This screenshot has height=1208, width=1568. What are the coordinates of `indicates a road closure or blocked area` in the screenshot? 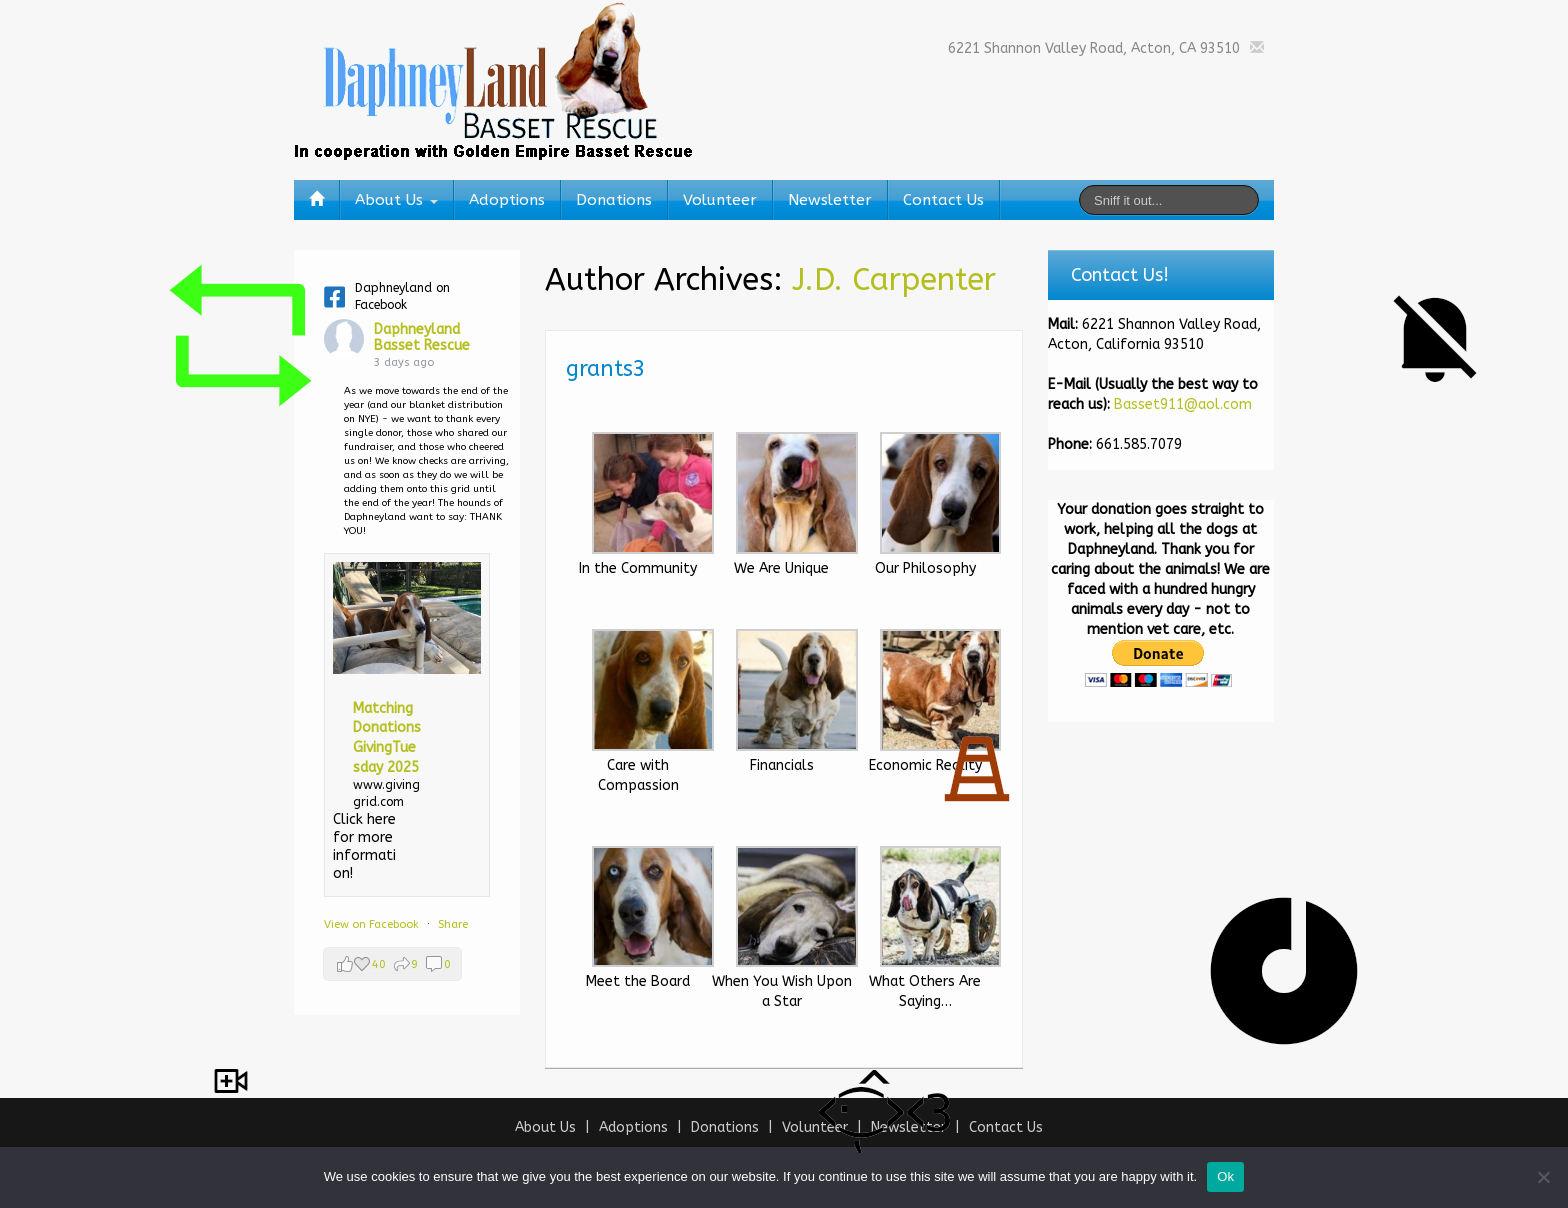 It's located at (977, 769).